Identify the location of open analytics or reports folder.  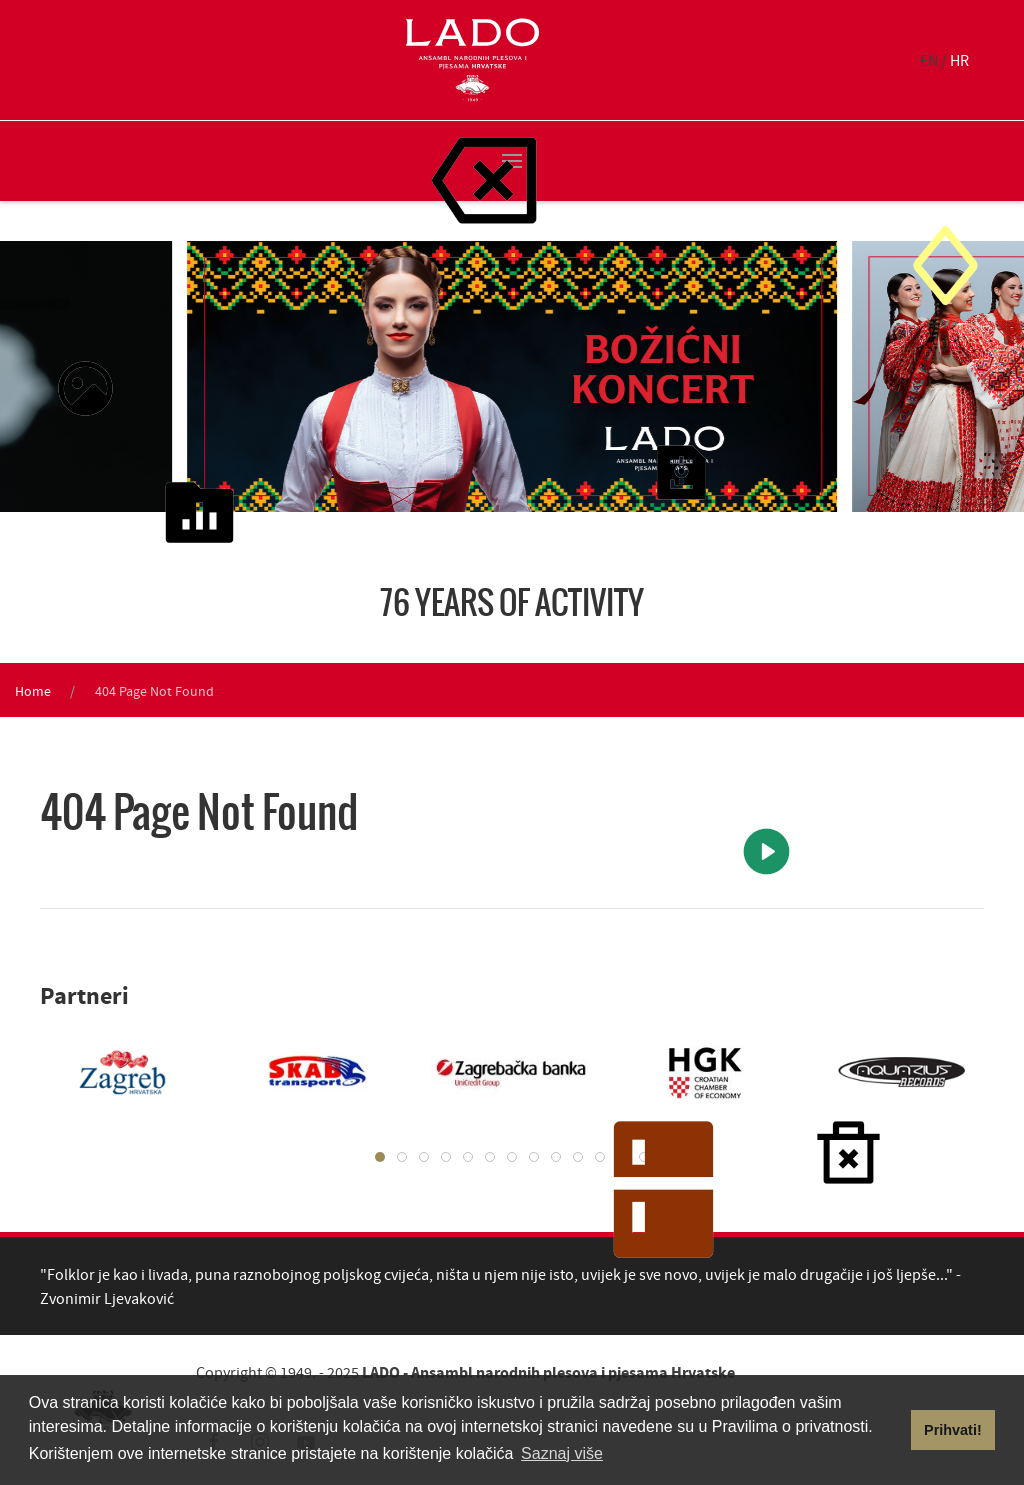
(199, 512).